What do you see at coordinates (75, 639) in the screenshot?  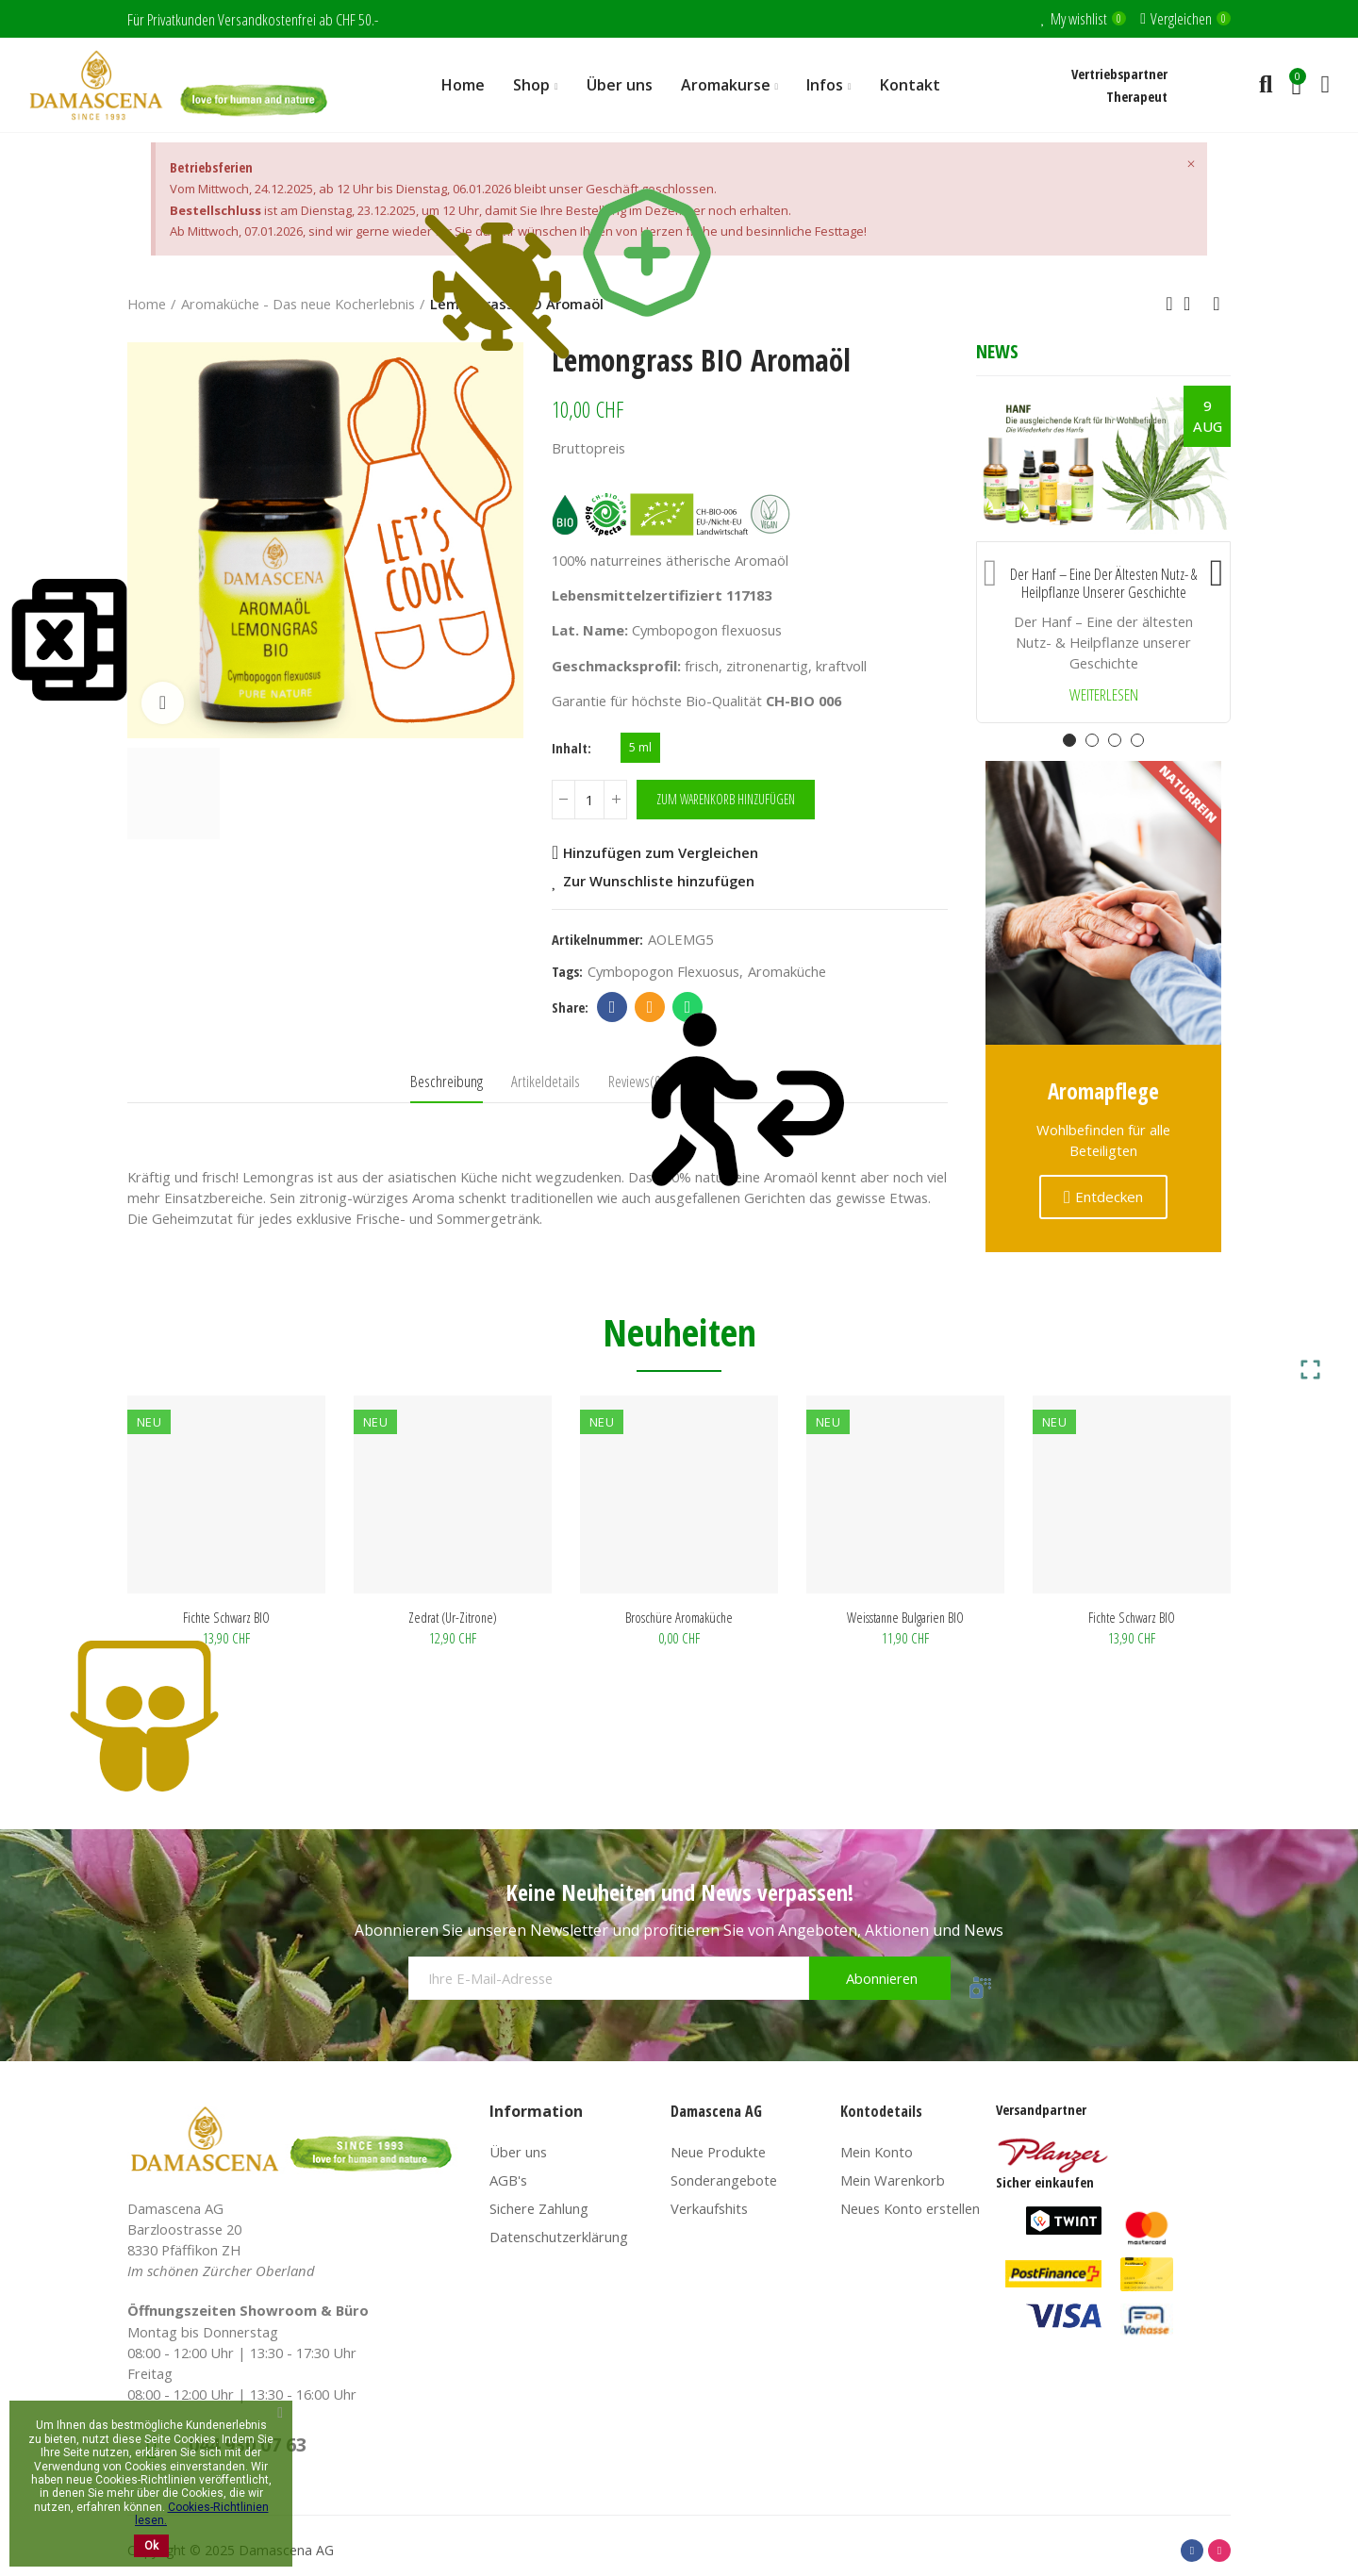 I see `open Microsoft Excel` at bounding box center [75, 639].